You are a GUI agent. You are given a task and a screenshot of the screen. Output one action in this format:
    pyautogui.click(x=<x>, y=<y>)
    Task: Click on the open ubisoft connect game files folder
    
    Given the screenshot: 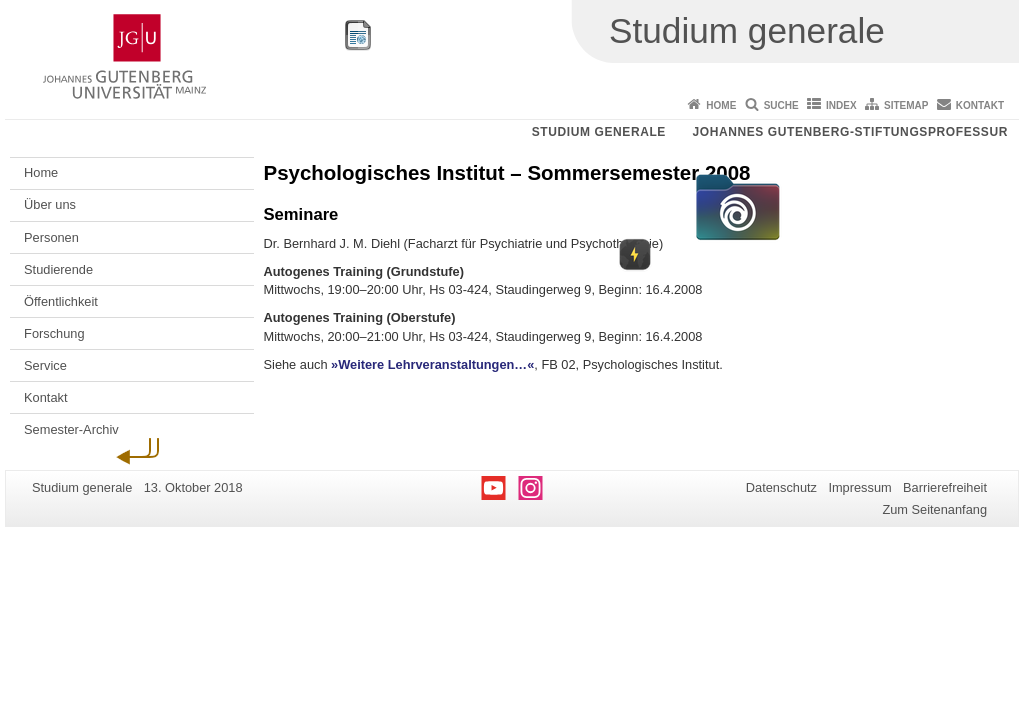 What is the action you would take?
    pyautogui.click(x=737, y=209)
    